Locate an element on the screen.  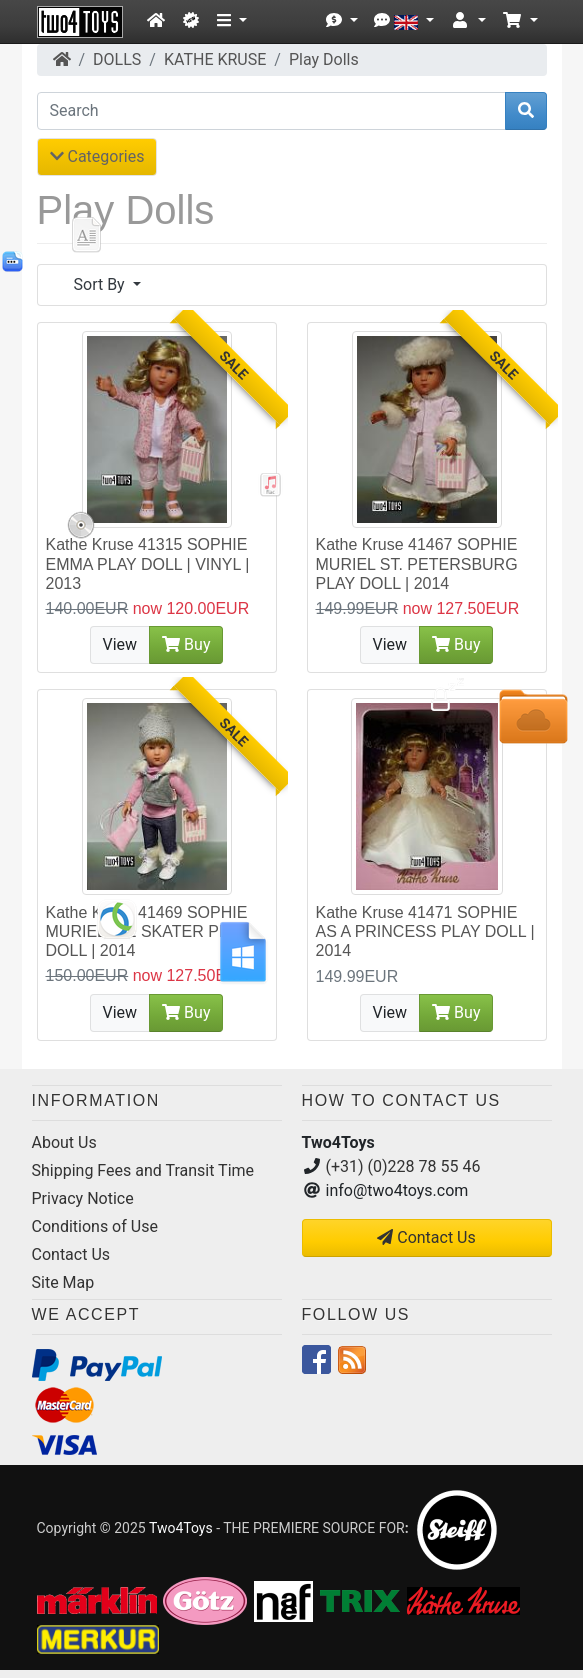
a windows executable file (.exe) is located at coordinates (243, 953).